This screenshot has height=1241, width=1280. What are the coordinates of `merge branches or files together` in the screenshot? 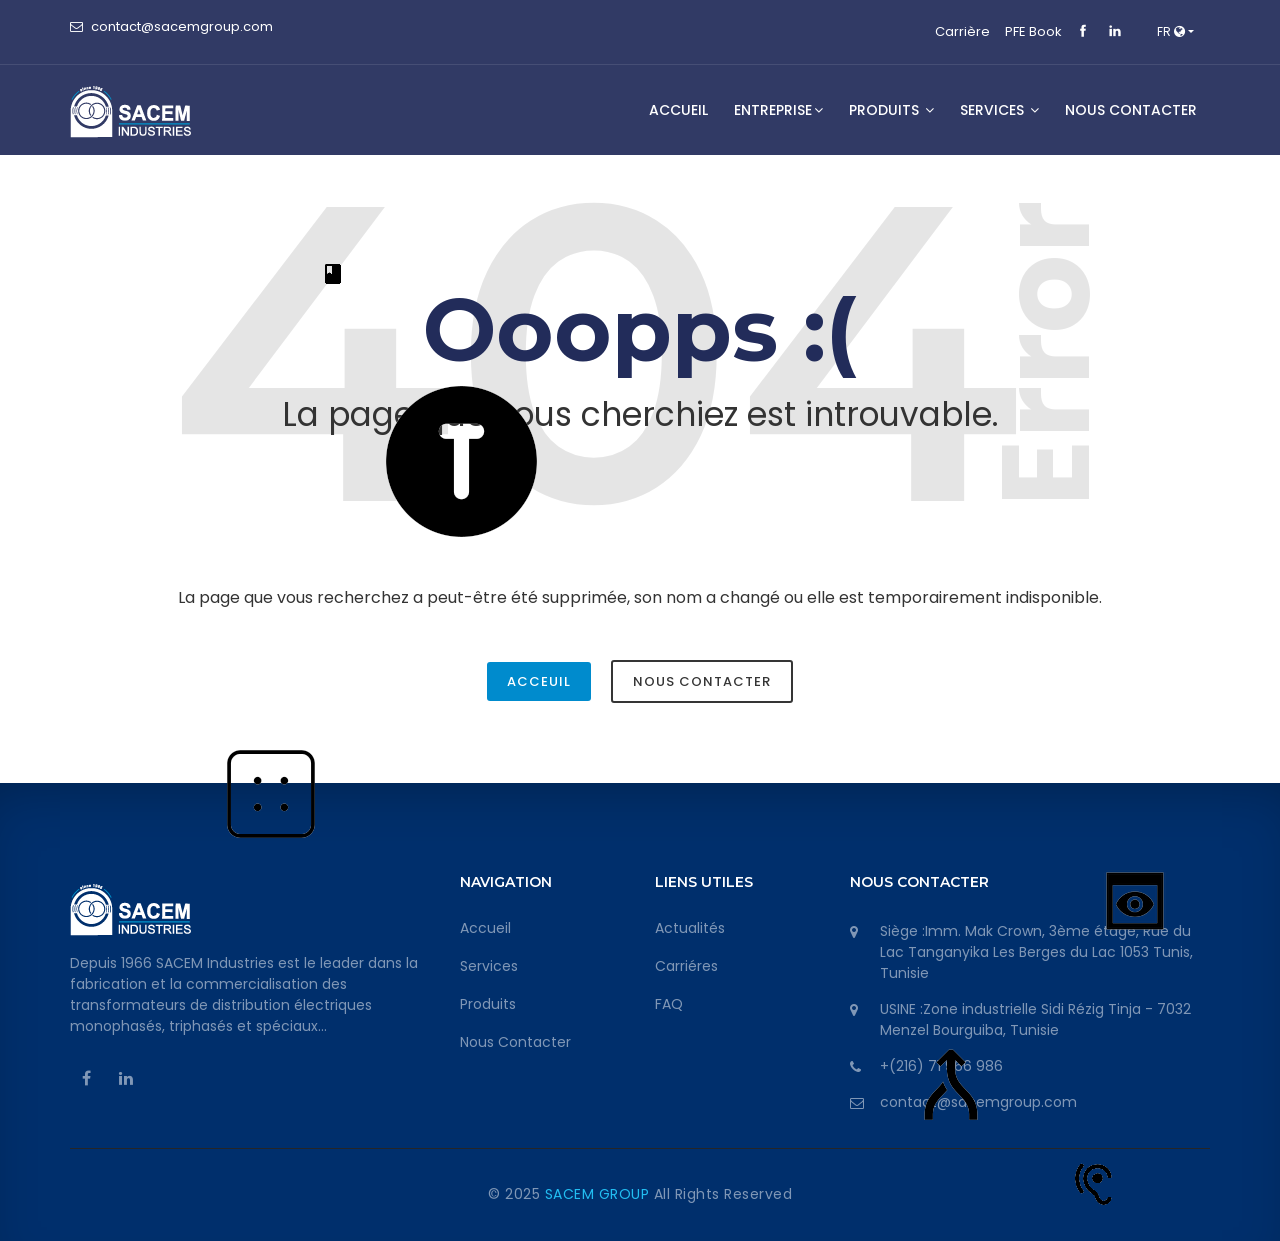 It's located at (951, 1082).